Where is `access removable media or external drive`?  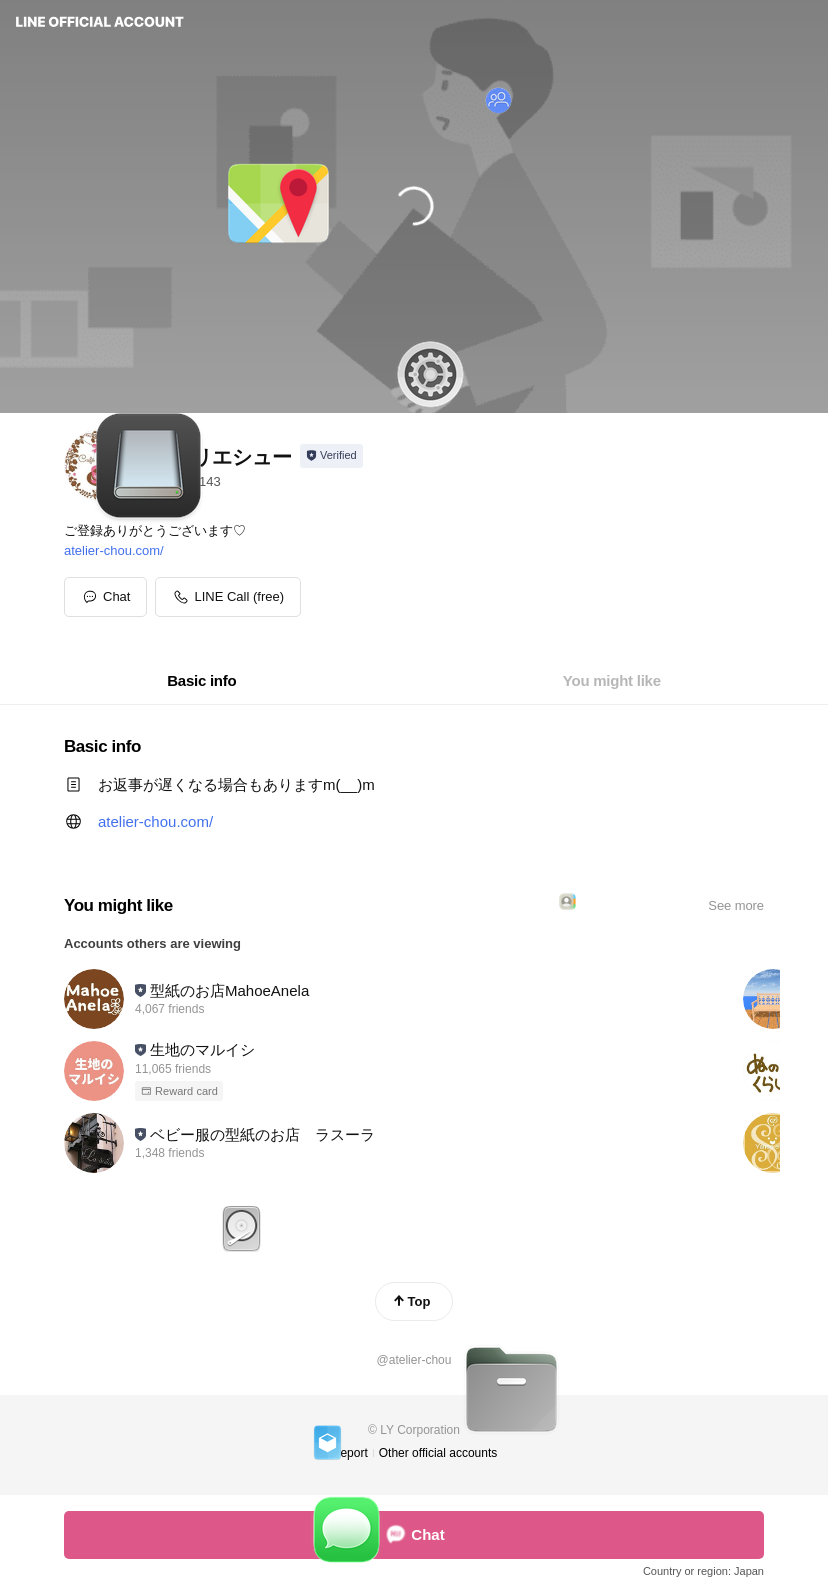 access removable media or external drive is located at coordinates (148, 465).